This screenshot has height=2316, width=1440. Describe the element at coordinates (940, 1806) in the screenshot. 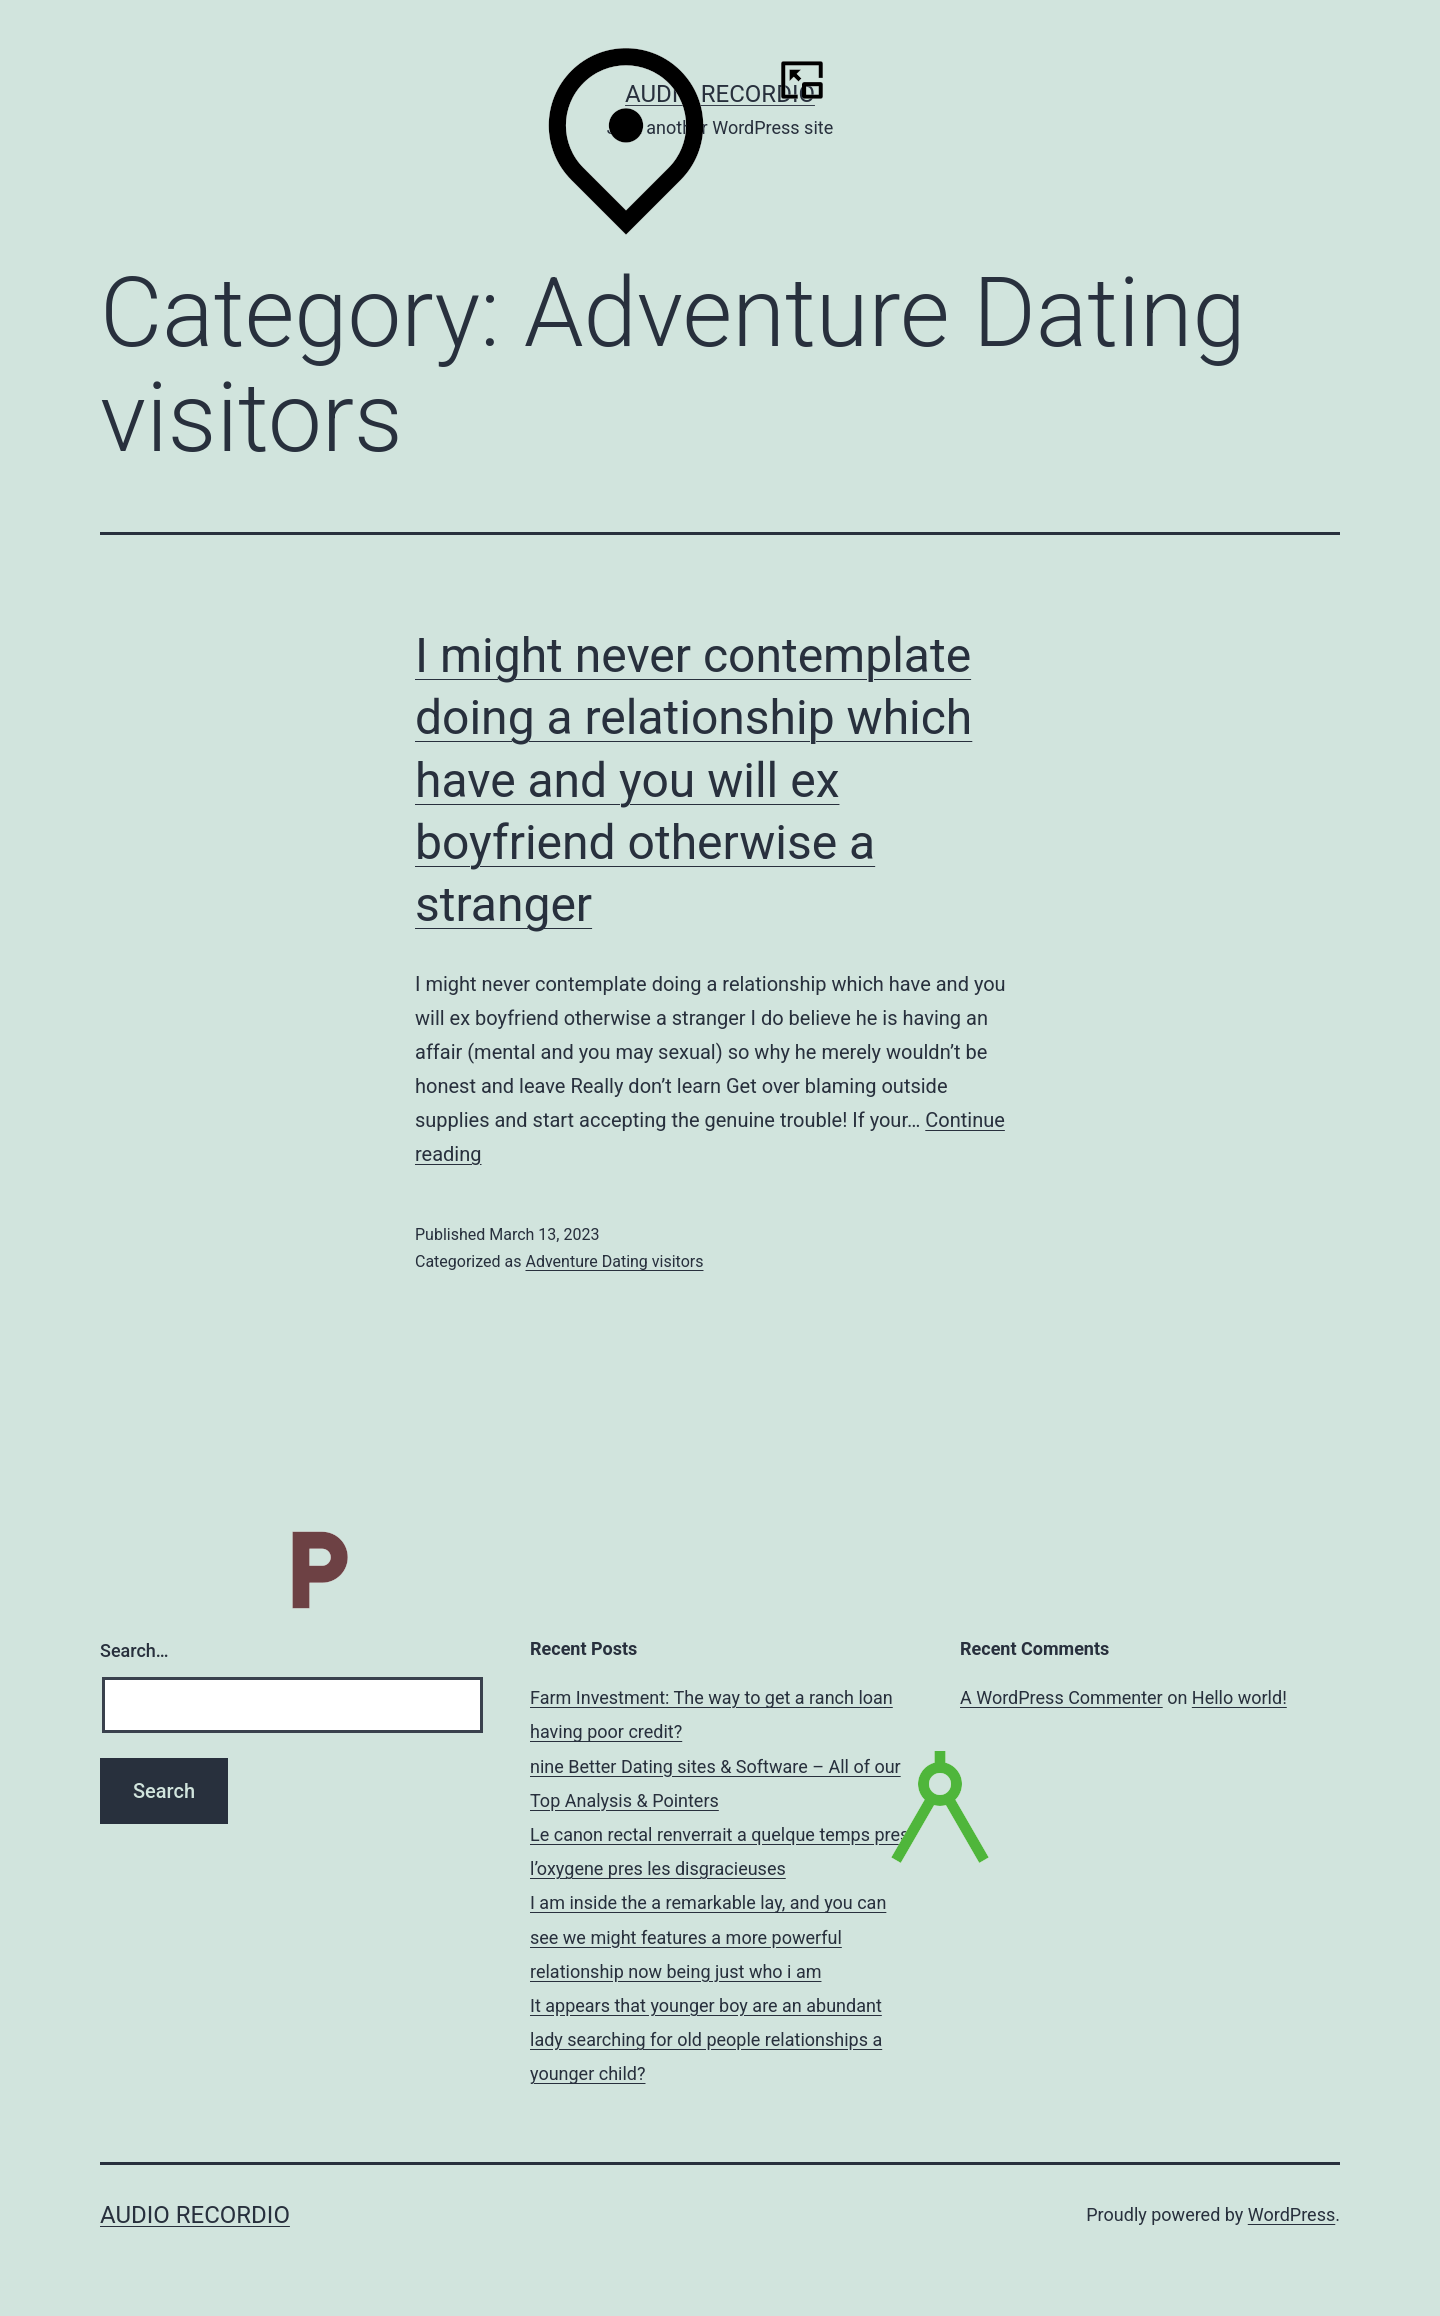

I see `access drawing compass tool` at that location.